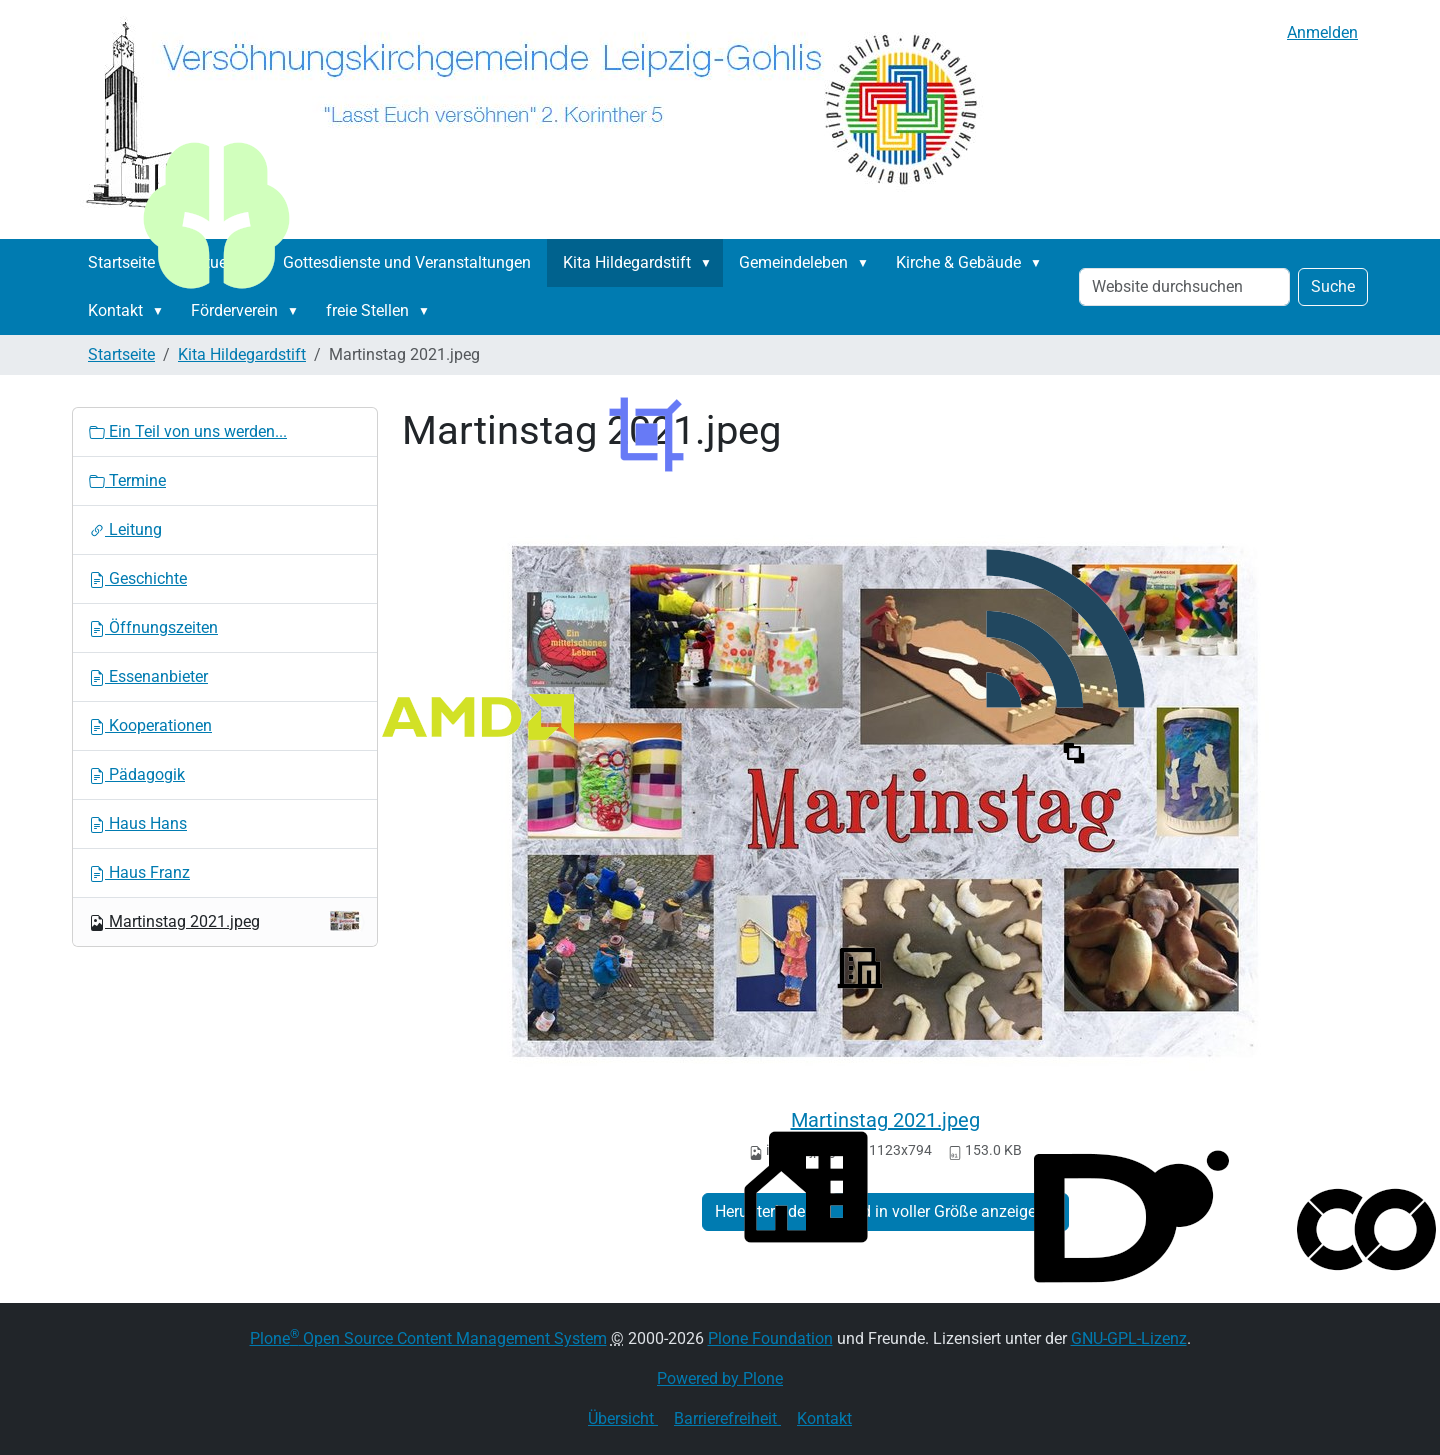 Image resolution: width=1440 pixels, height=1455 pixels. What do you see at coordinates (216, 215) in the screenshot?
I see `access AI or smart features` at bounding box center [216, 215].